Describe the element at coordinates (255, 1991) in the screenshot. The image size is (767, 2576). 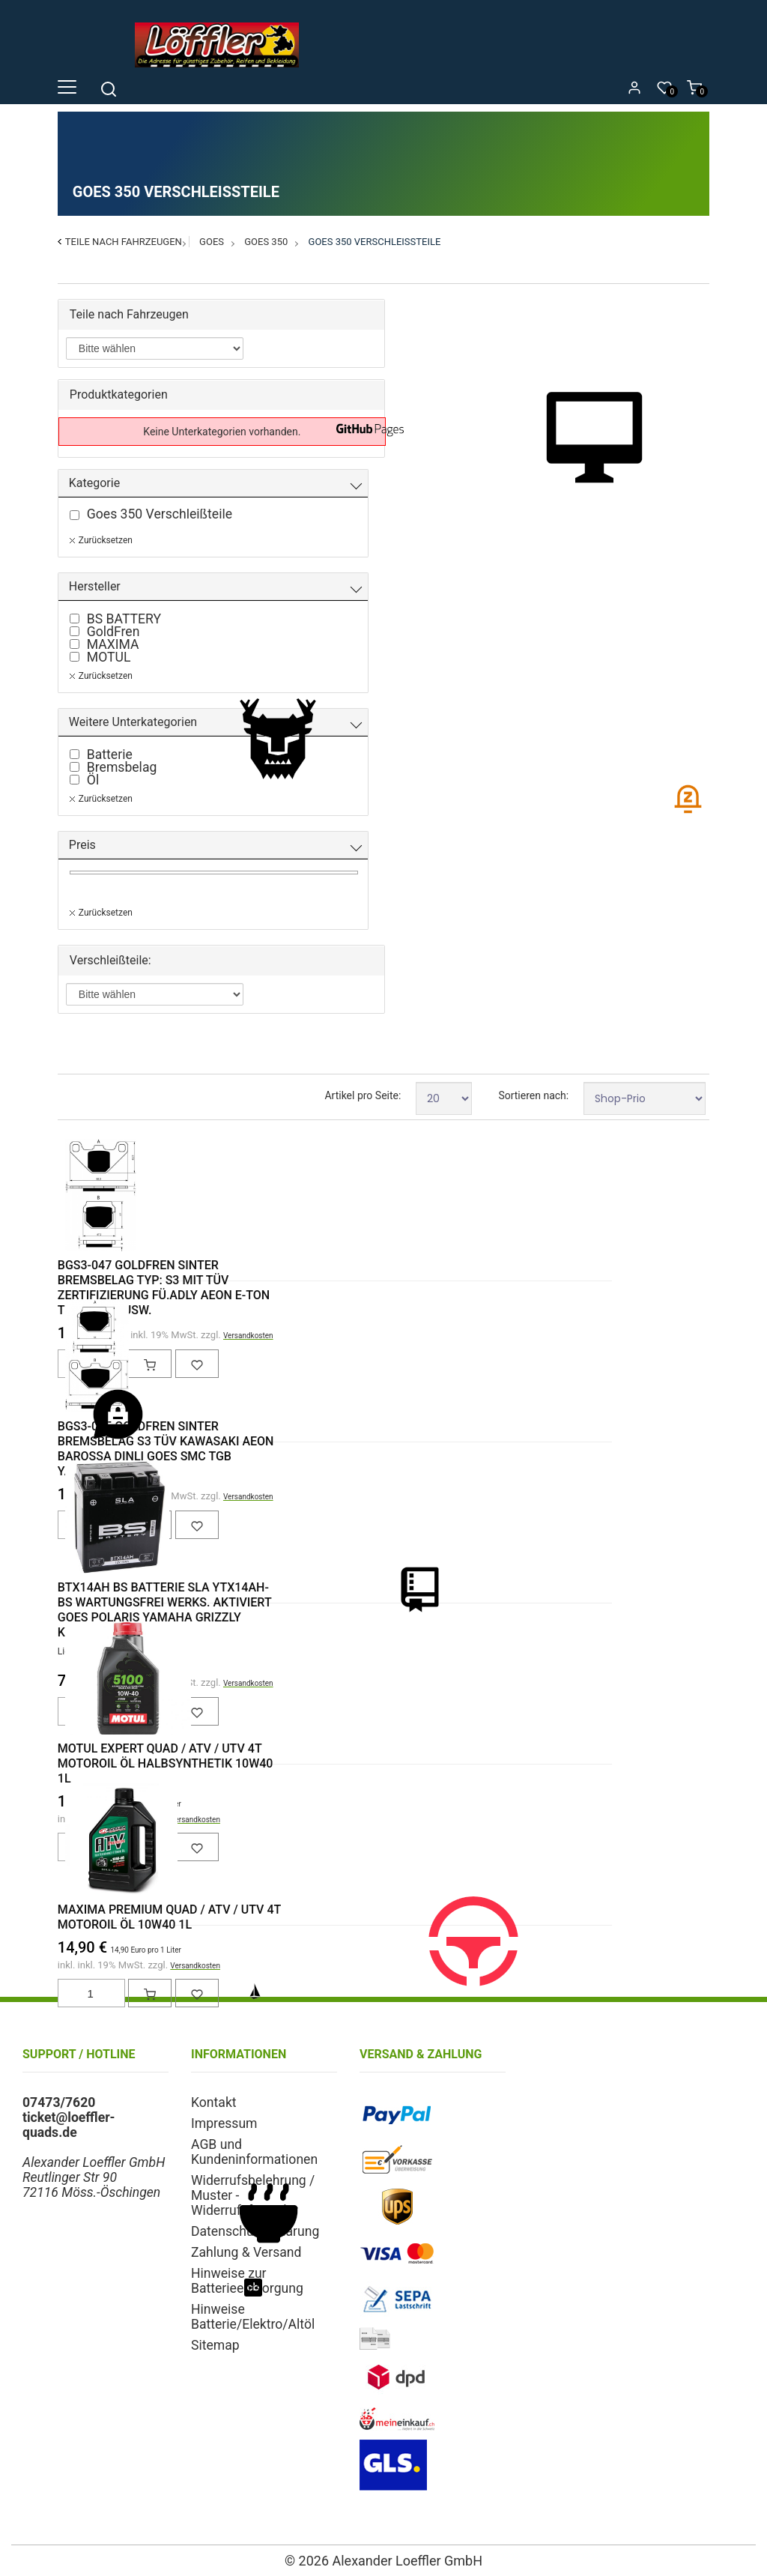
I see `istio service mesh logo` at that location.